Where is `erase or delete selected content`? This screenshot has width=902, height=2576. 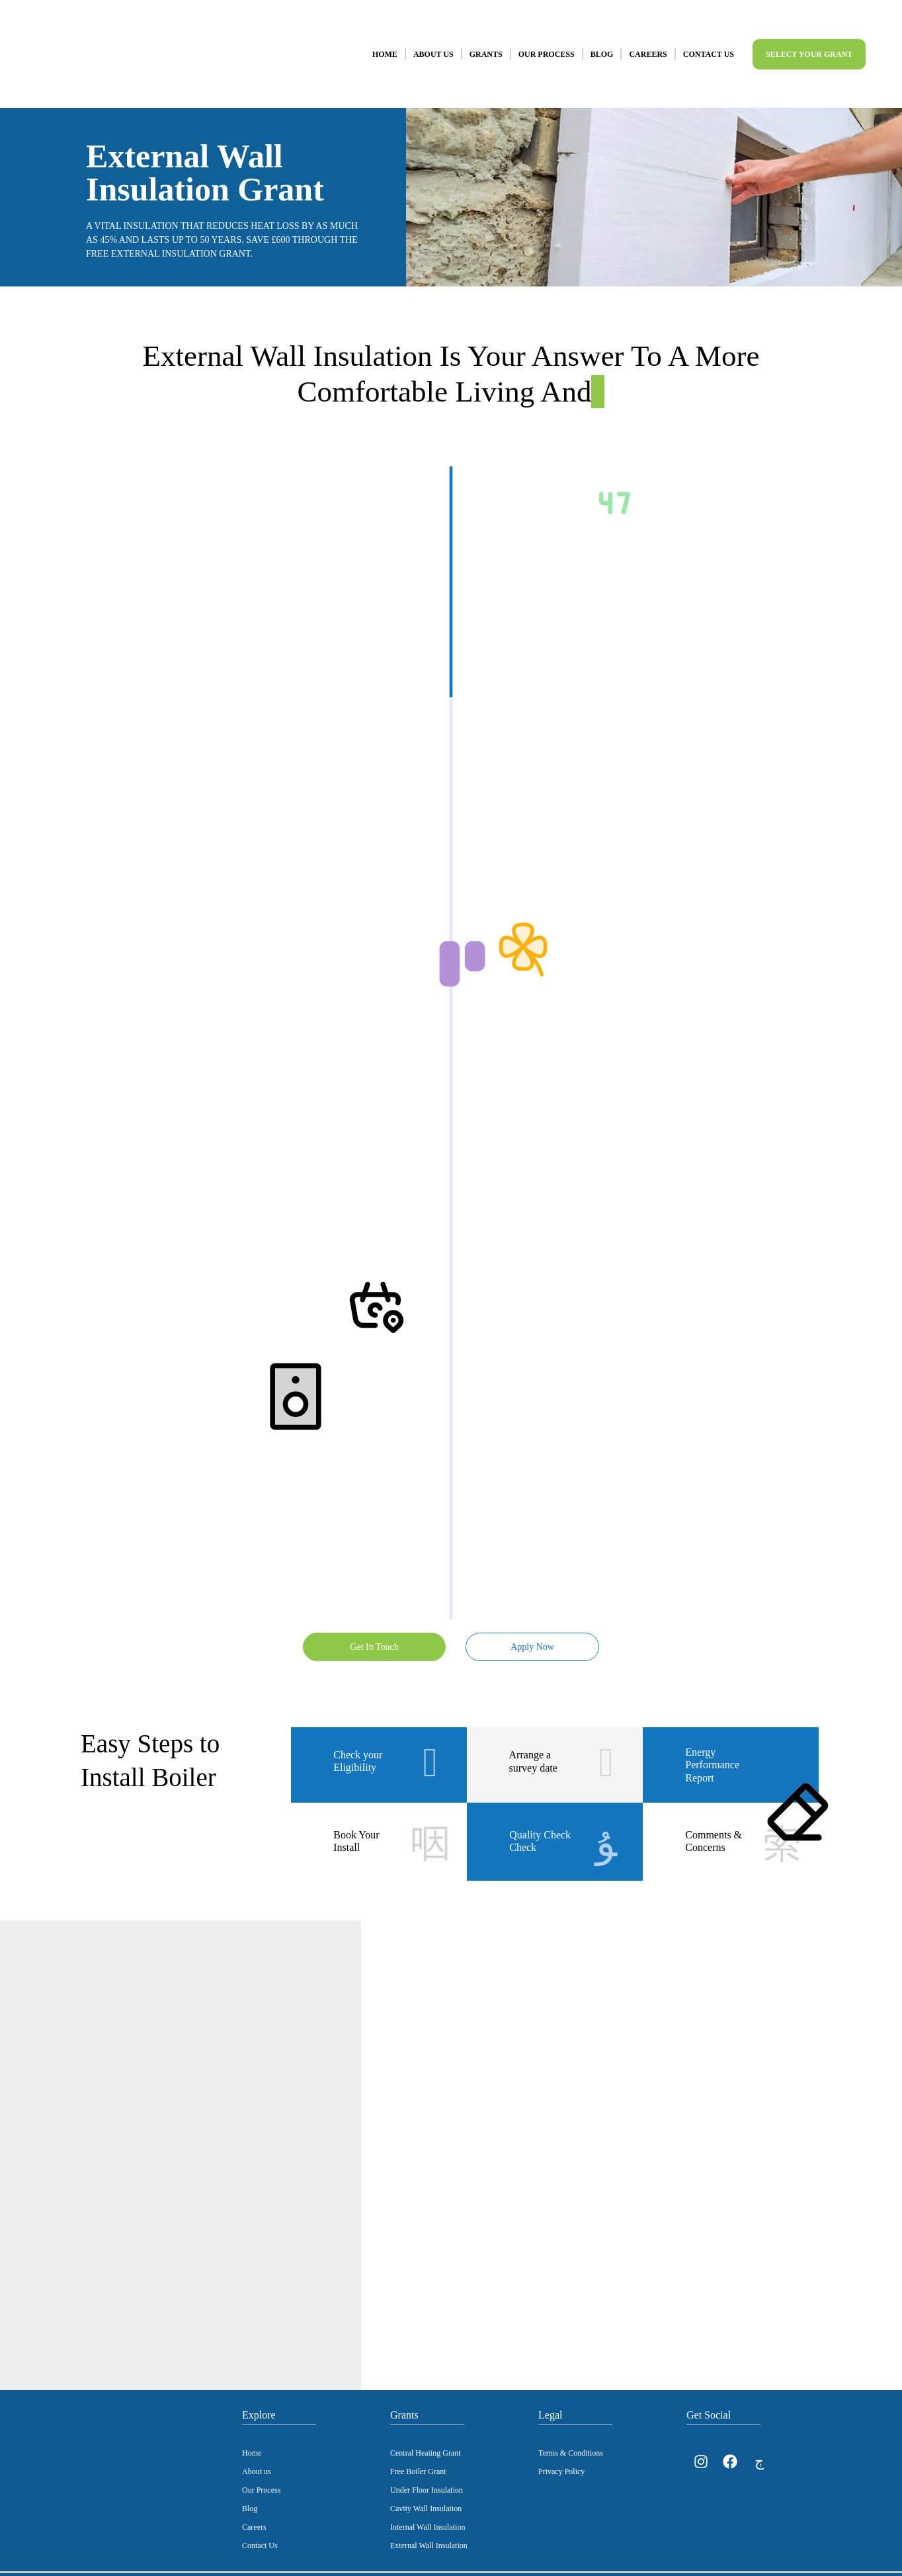 erase or delete selected content is located at coordinates (796, 1812).